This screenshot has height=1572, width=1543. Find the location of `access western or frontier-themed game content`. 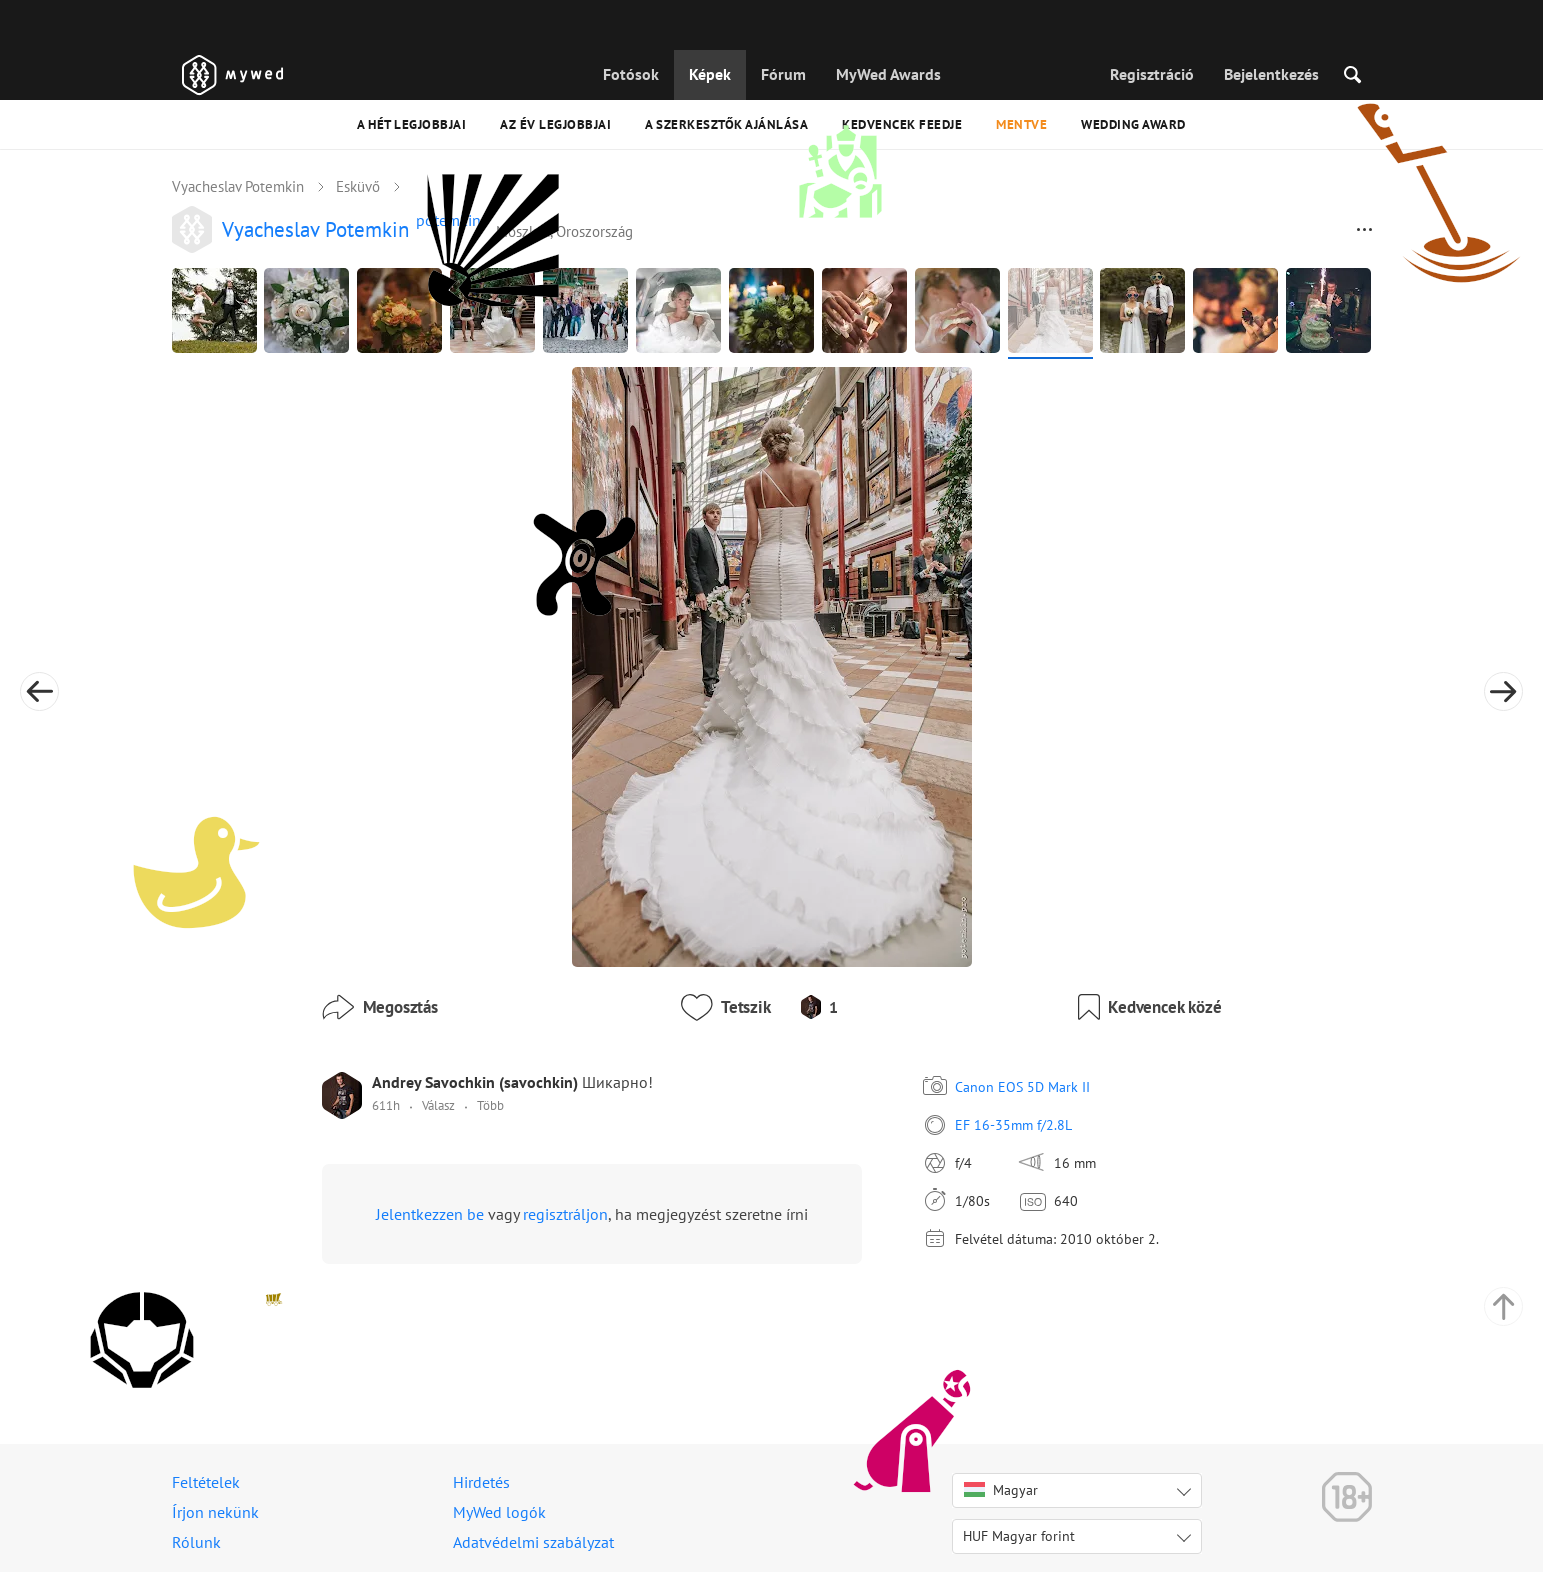

access western or frontier-themed game content is located at coordinates (274, 1298).